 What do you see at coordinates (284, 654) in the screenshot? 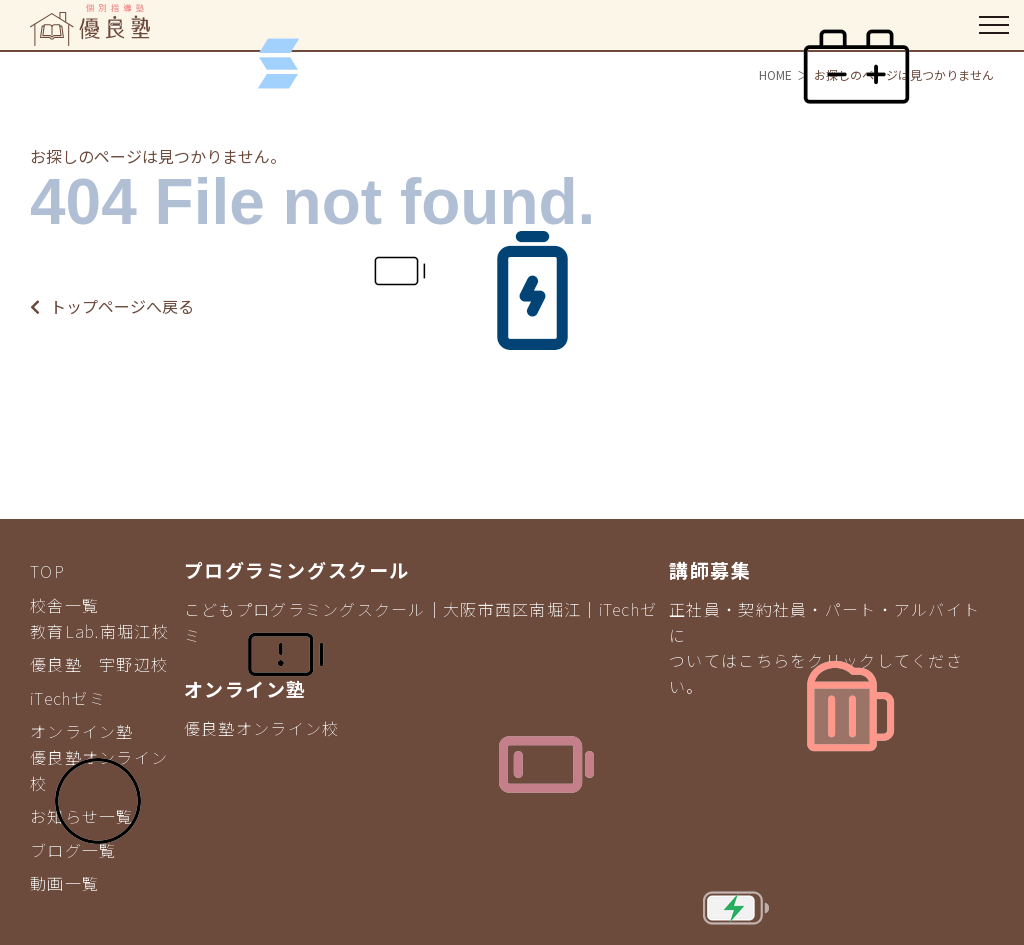
I see `indicates low battery warning` at bounding box center [284, 654].